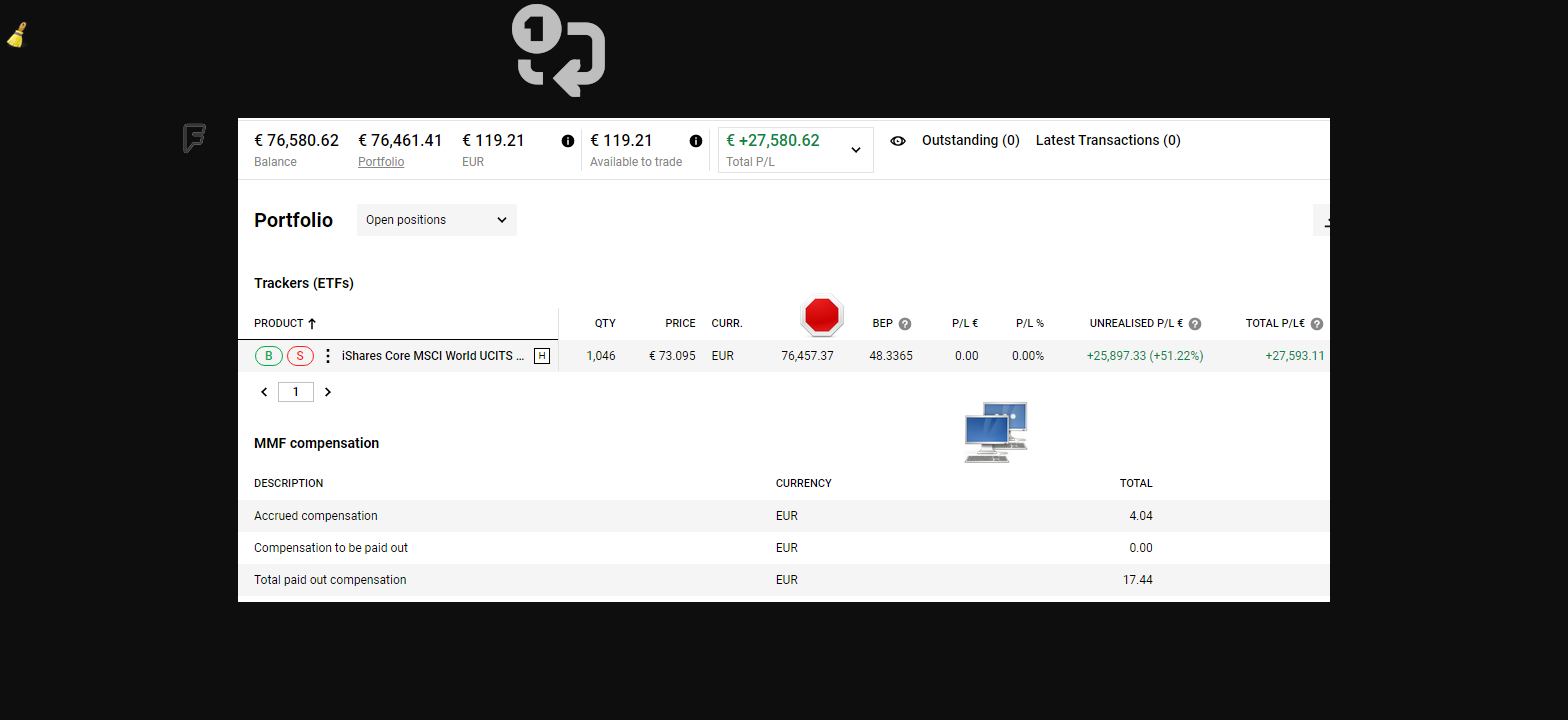 The width and height of the screenshot is (1568, 720). Describe the element at coordinates (193, 138) in the screenshot. I see `connect your foursquare account` at that location.